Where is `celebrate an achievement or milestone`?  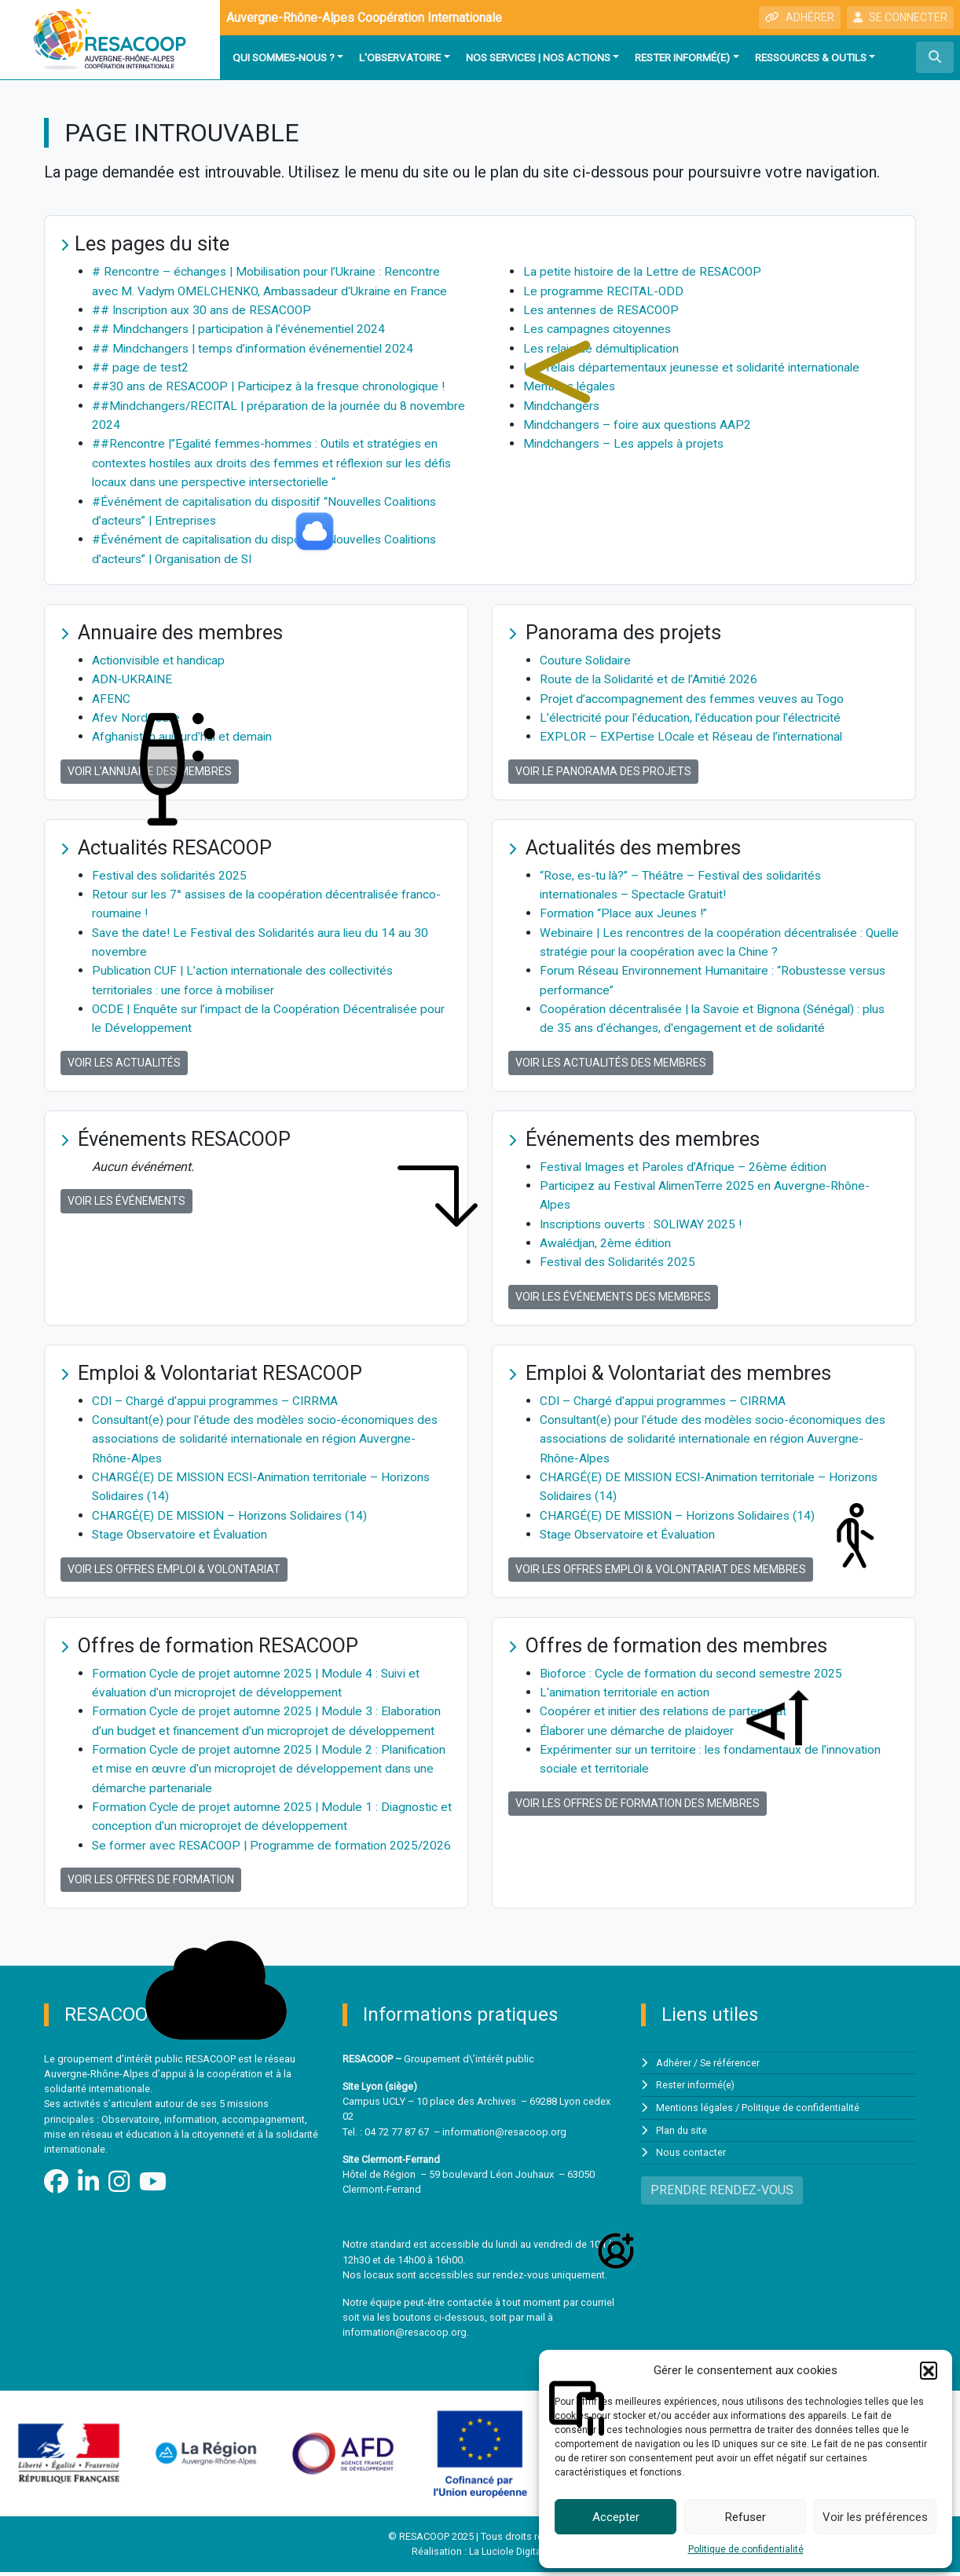 celebrate an achievement or milestone is located at coordinates (166, 769).